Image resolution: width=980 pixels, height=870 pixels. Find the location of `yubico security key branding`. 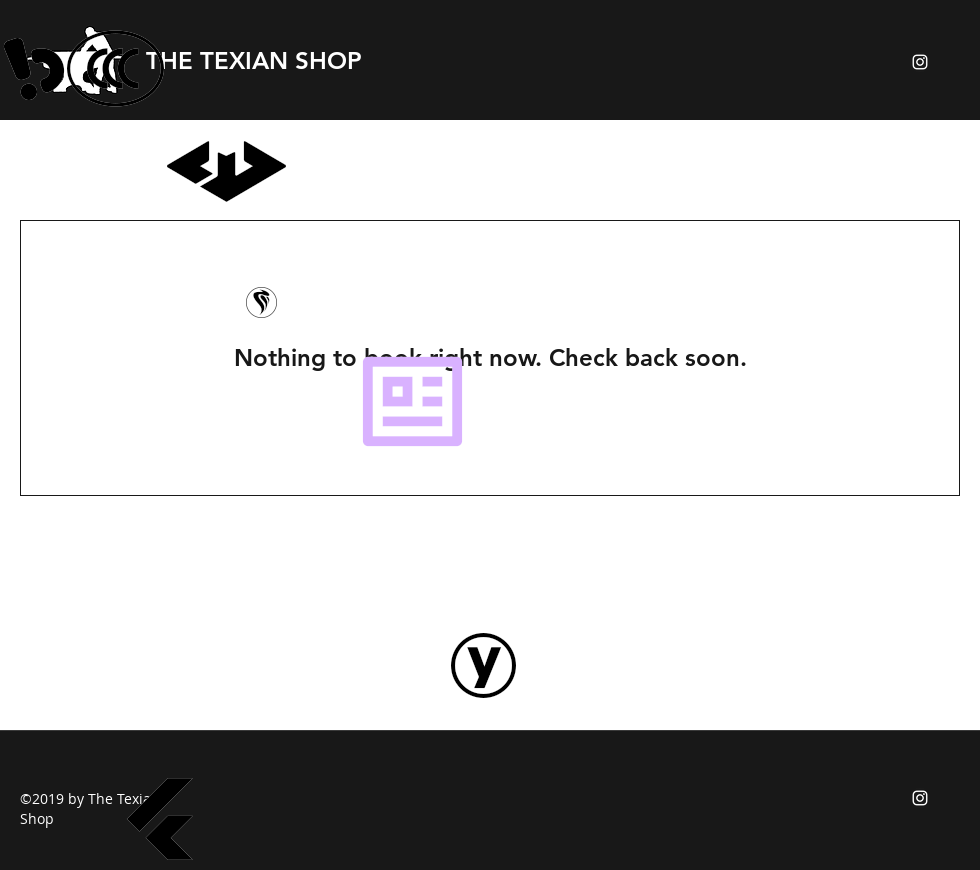

yubico security key branding is located at coordinates (483, 665).